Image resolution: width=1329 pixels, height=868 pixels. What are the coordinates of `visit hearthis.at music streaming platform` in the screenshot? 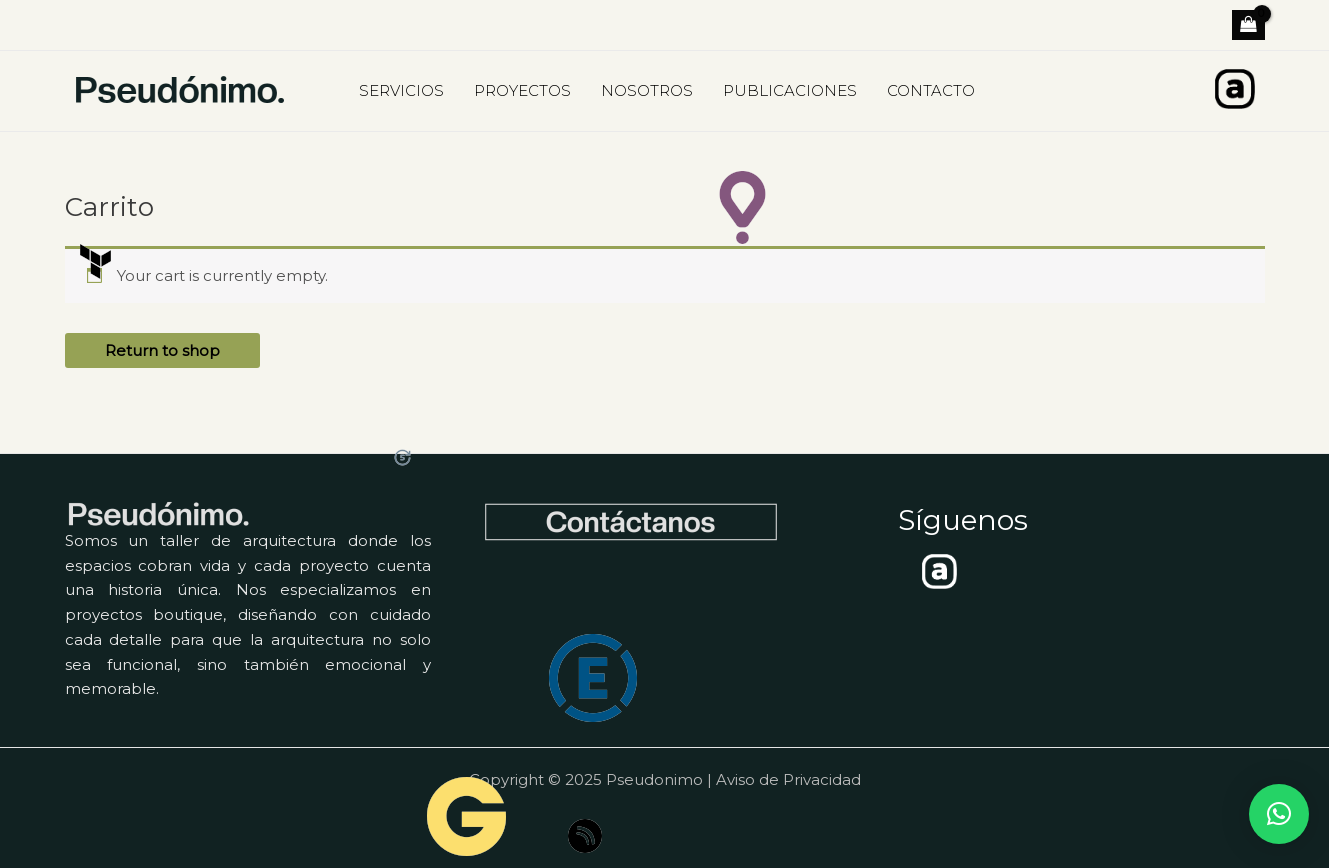 It's located at (585, 836).